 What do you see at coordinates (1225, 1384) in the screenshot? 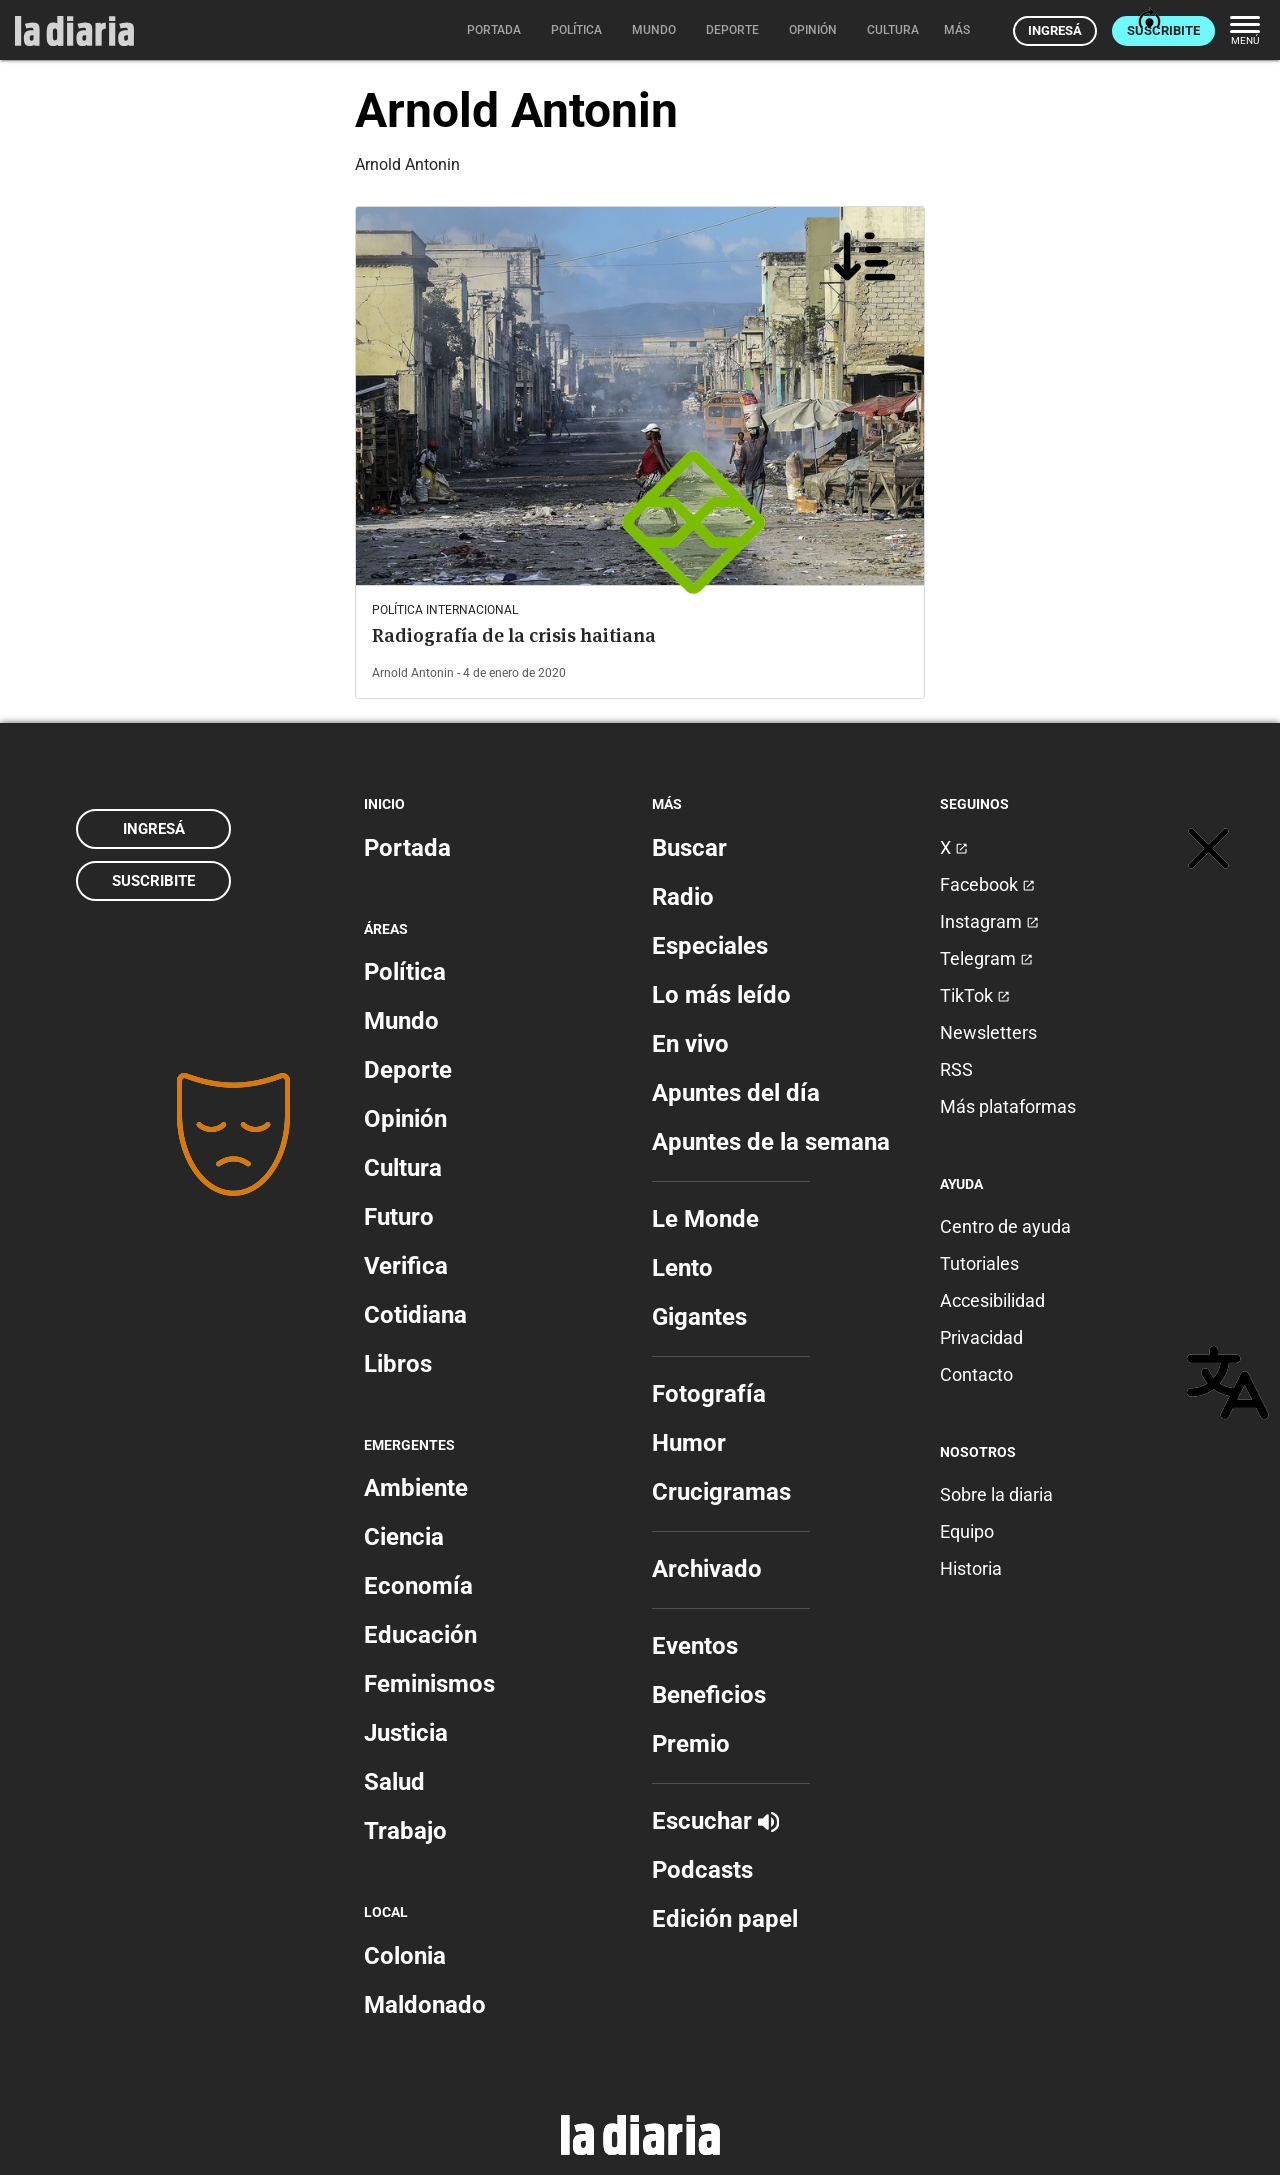
I see `translate text to another language` at bounding box center [1225, 1384].